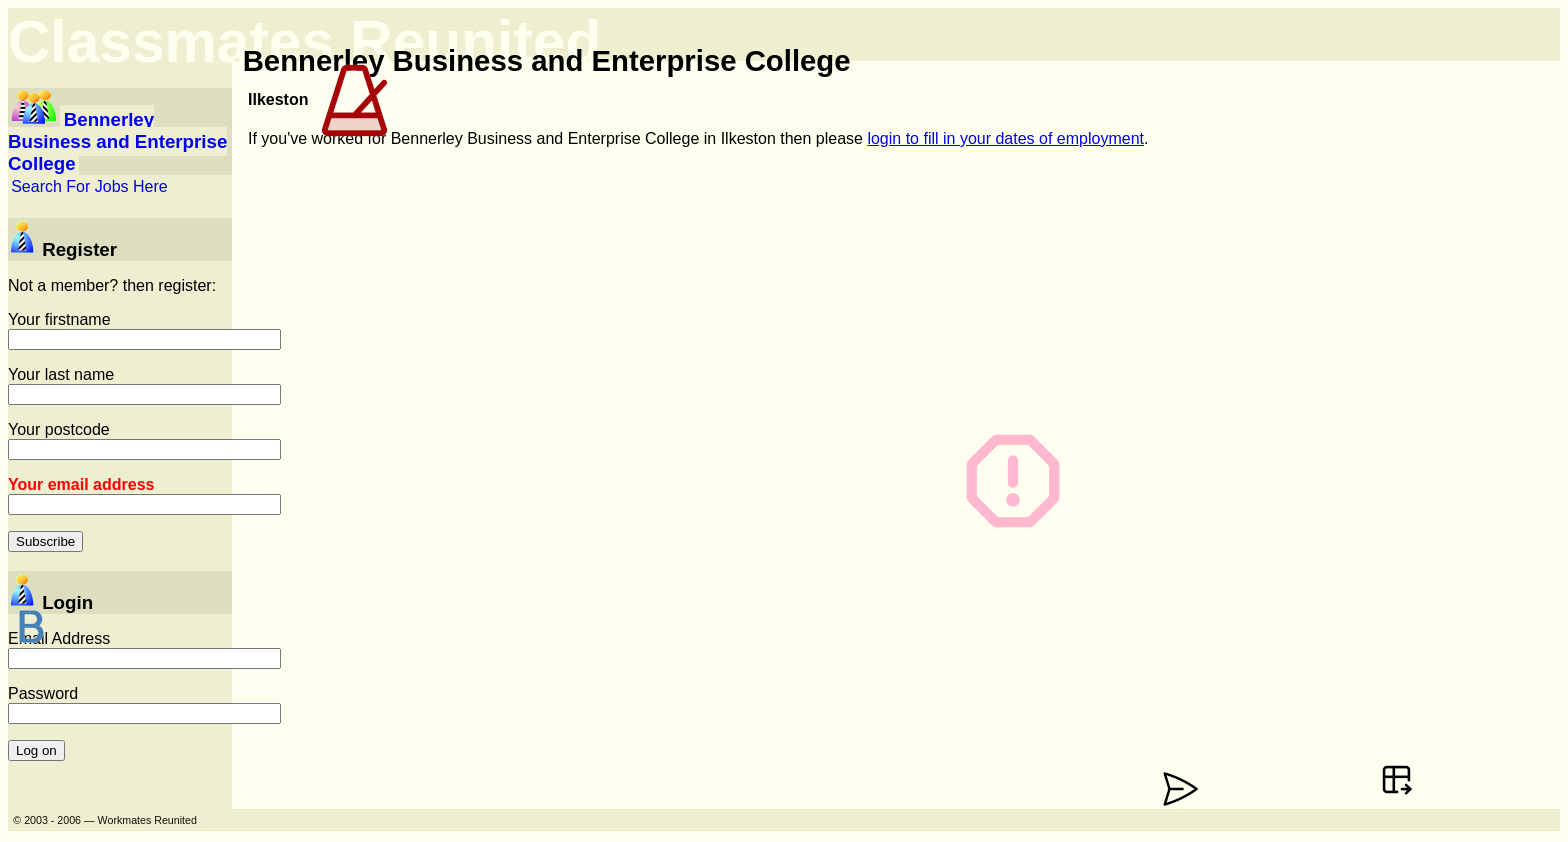 This screenshot has width=1568, height=842. What do you see at coordinates (1396, 779) in the screenshot?
I see `export table data to external file` at bounding box center [1396, 779].